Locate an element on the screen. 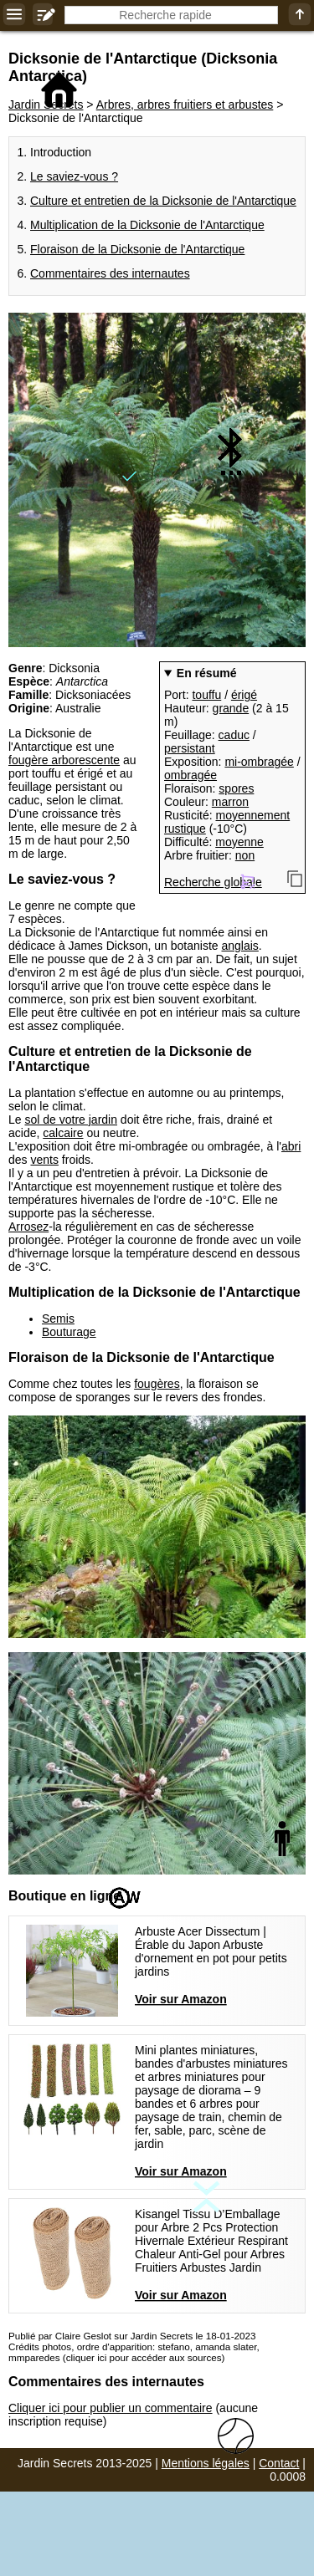  navigate to home screen is located at coordinates (59, 89).